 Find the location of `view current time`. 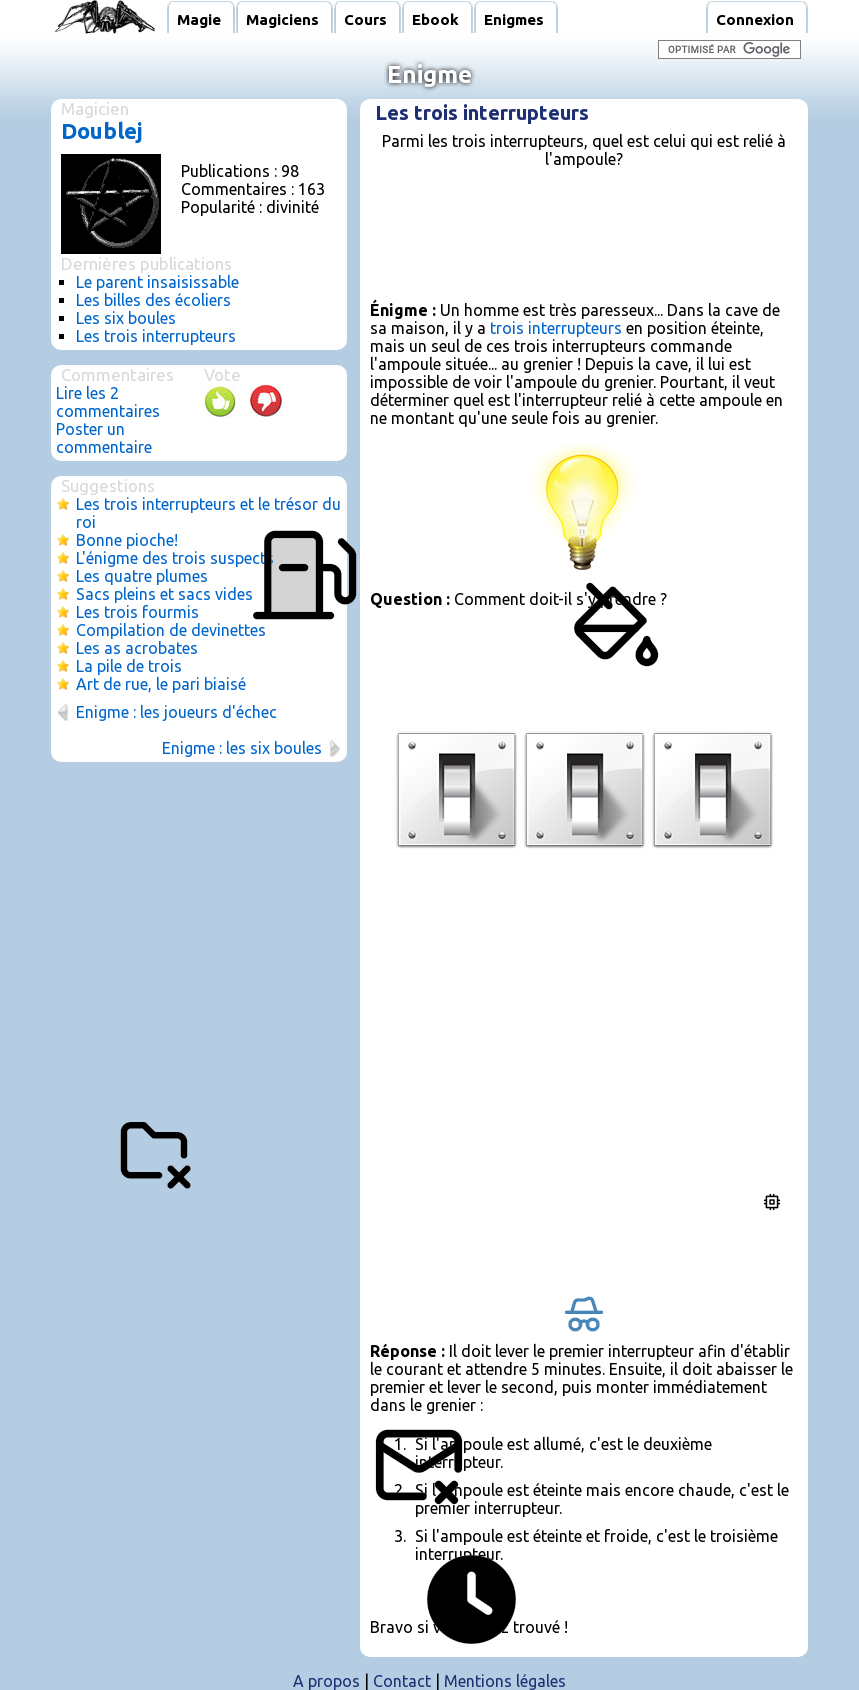

view current time is located at coordinates (471, 1599).